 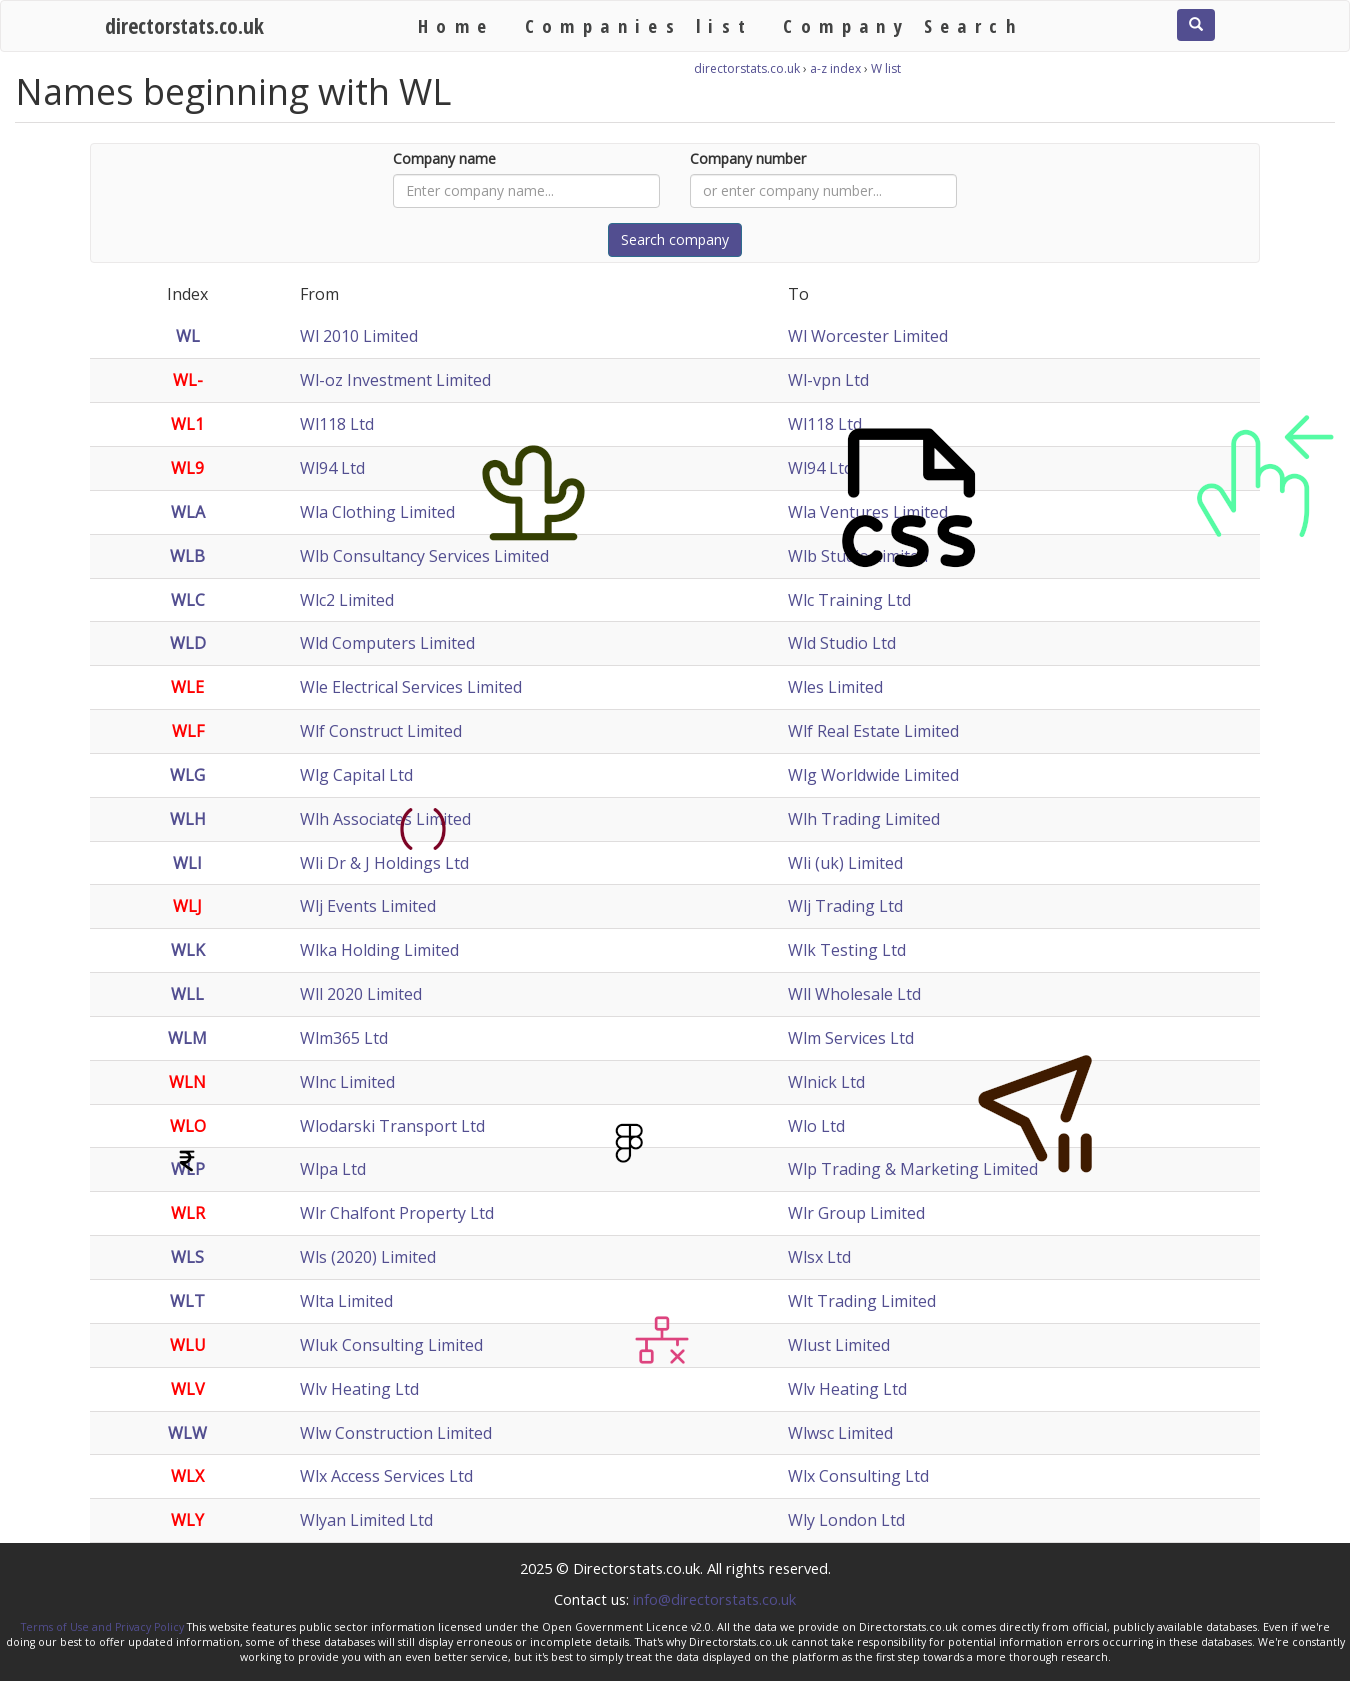 I want to click on open Figma design file, so click(x=628, y=1142).